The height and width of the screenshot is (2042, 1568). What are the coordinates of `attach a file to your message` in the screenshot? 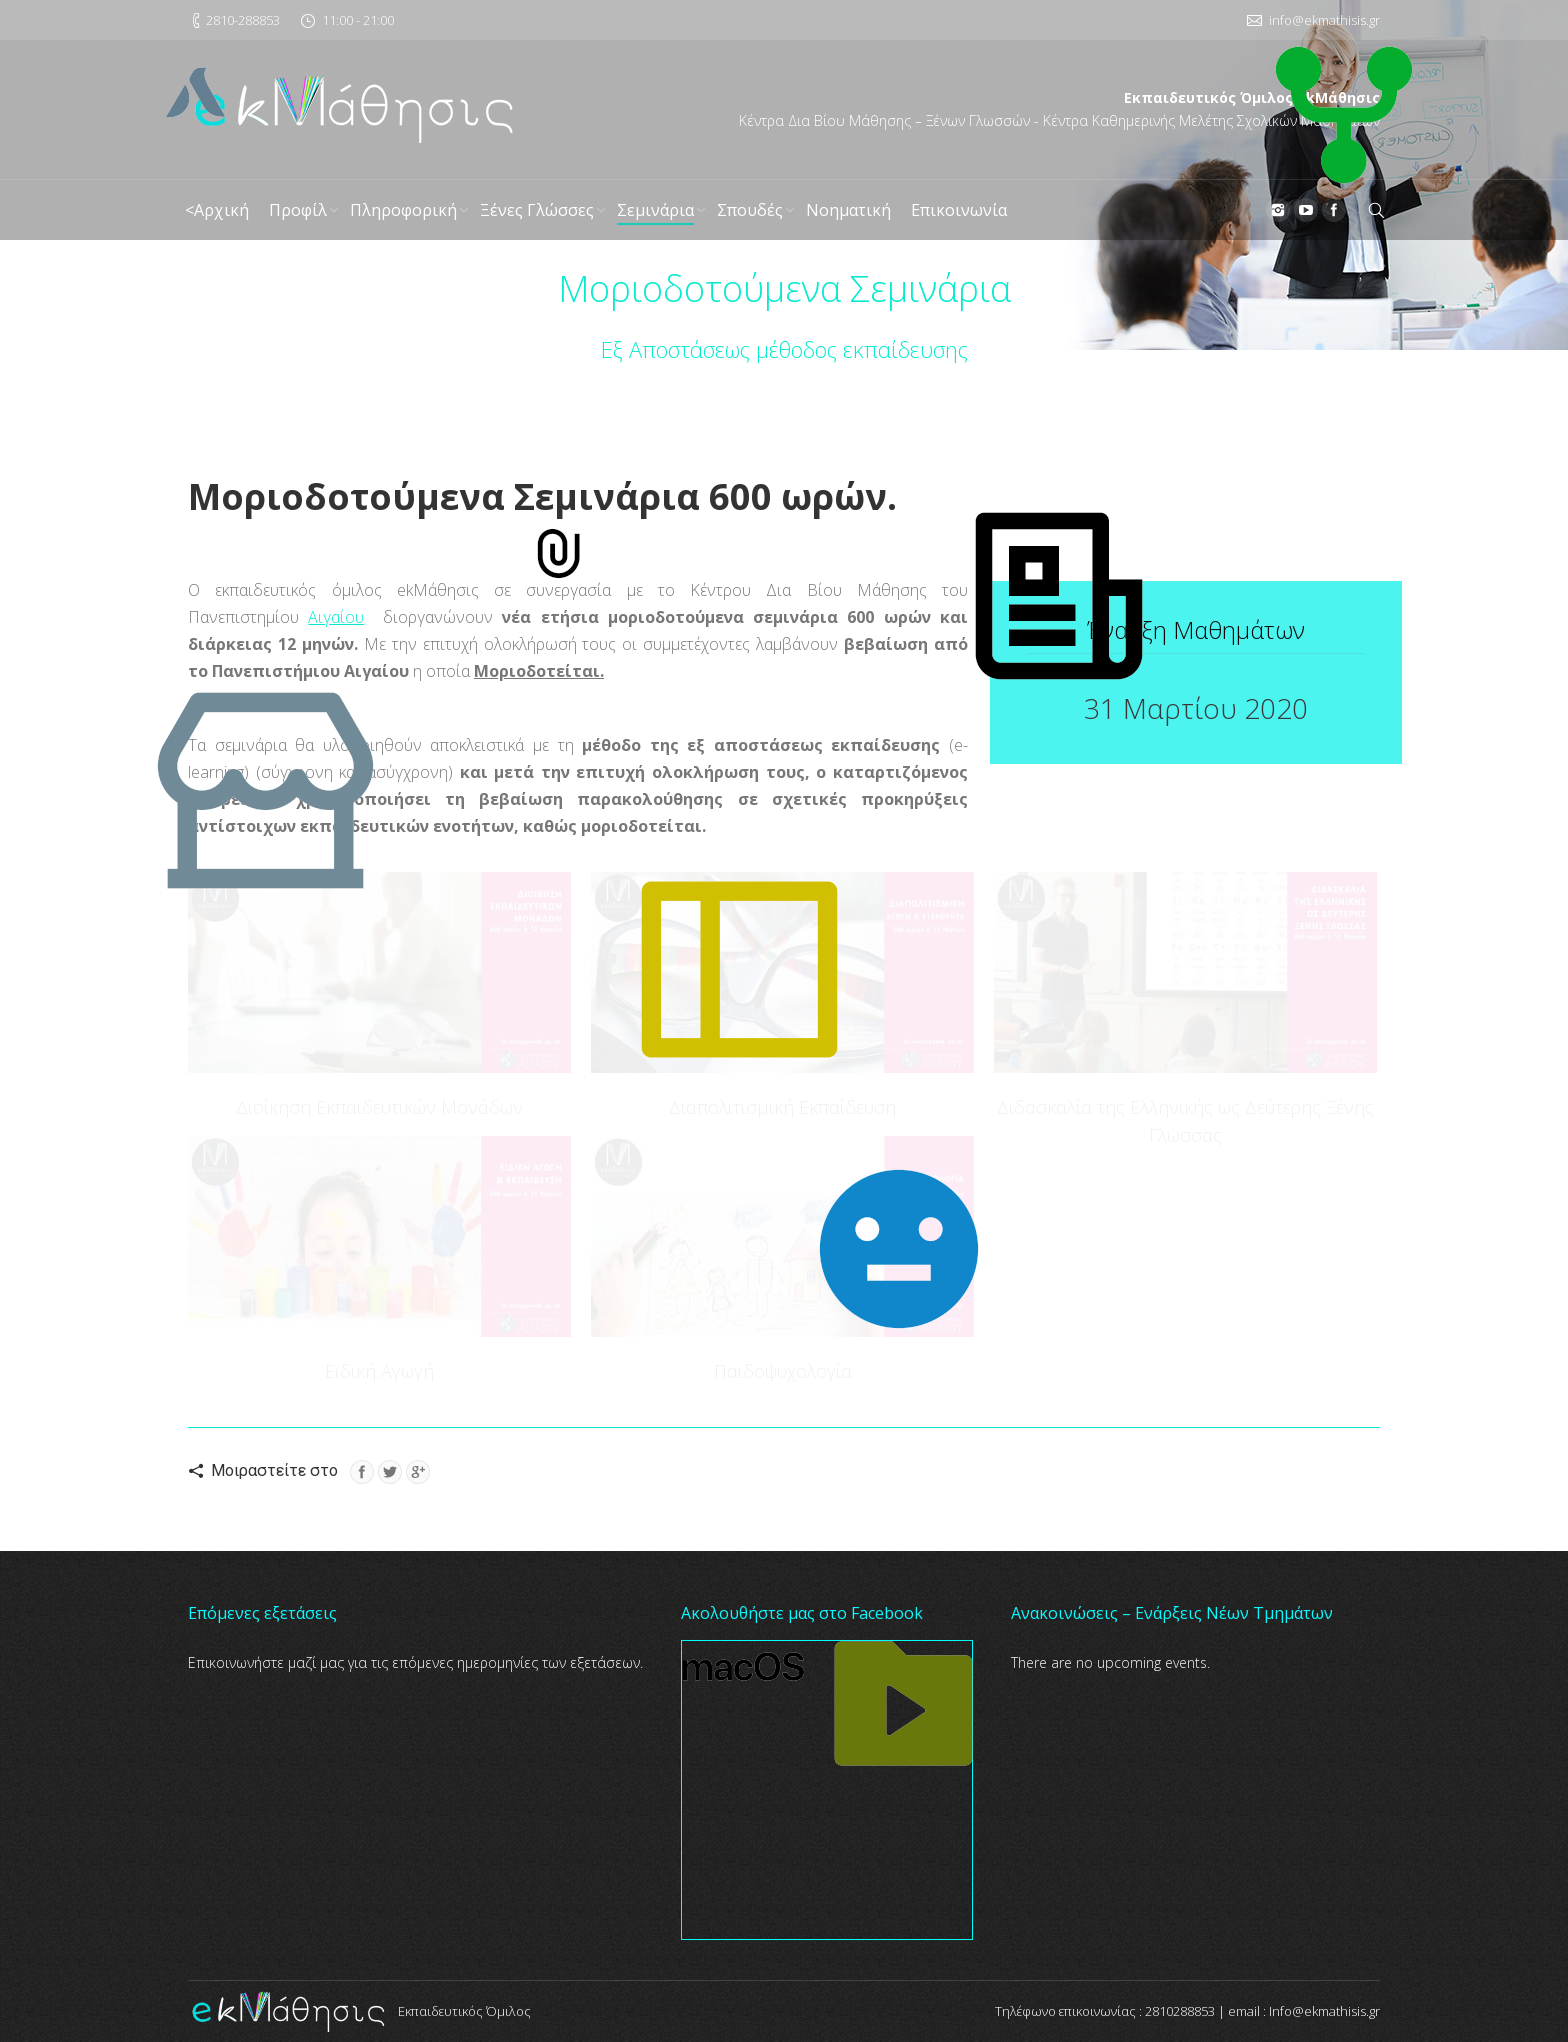 It's located at (557, 553).